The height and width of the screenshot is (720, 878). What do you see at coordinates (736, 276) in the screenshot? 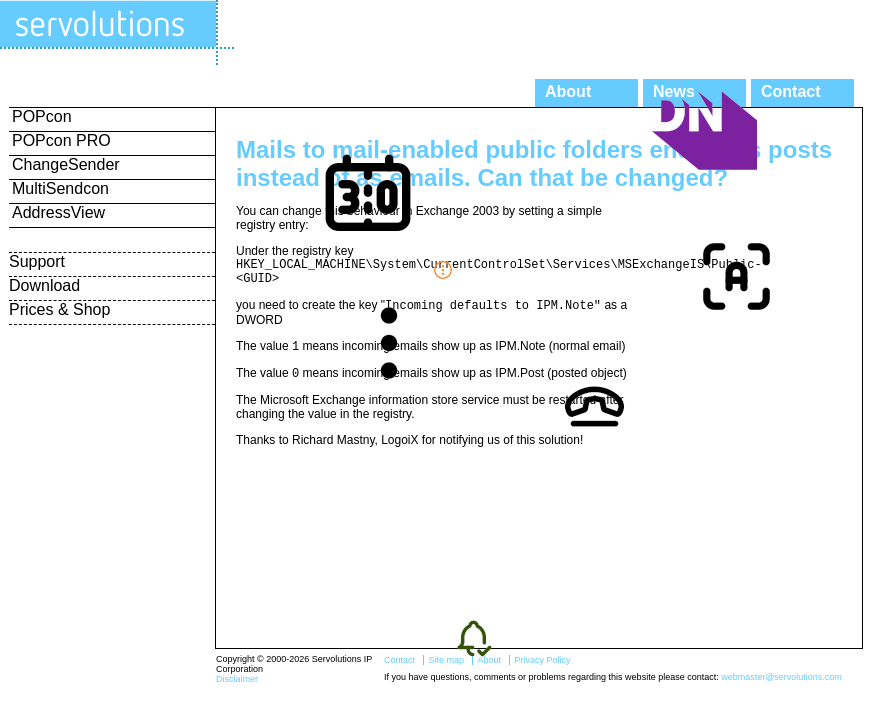
I see `enable auto-focus mode for camera` at bounding box center [736, 276].